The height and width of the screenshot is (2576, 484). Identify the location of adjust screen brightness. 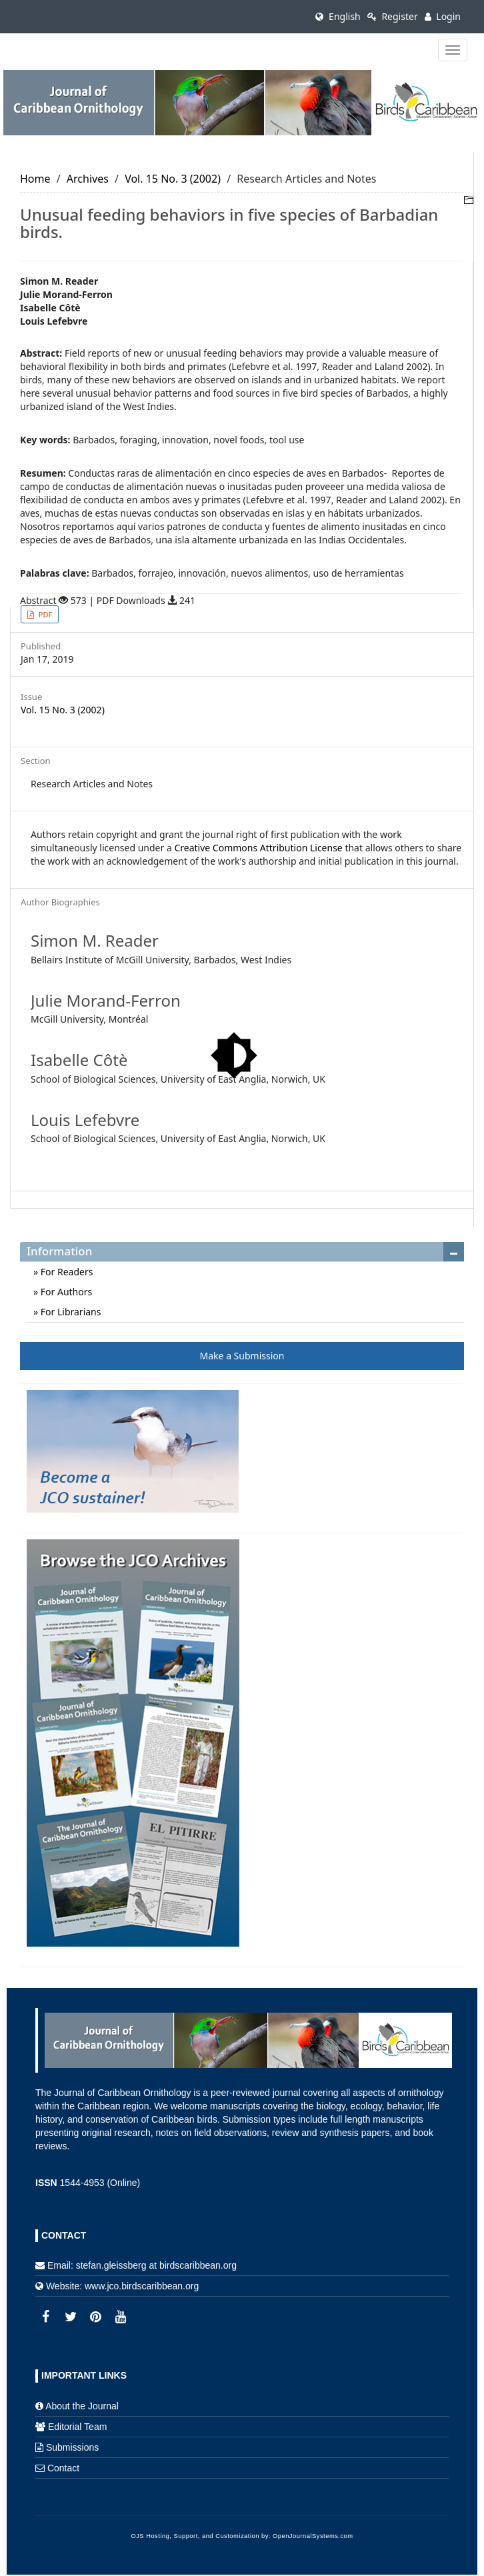
(234, 1055).